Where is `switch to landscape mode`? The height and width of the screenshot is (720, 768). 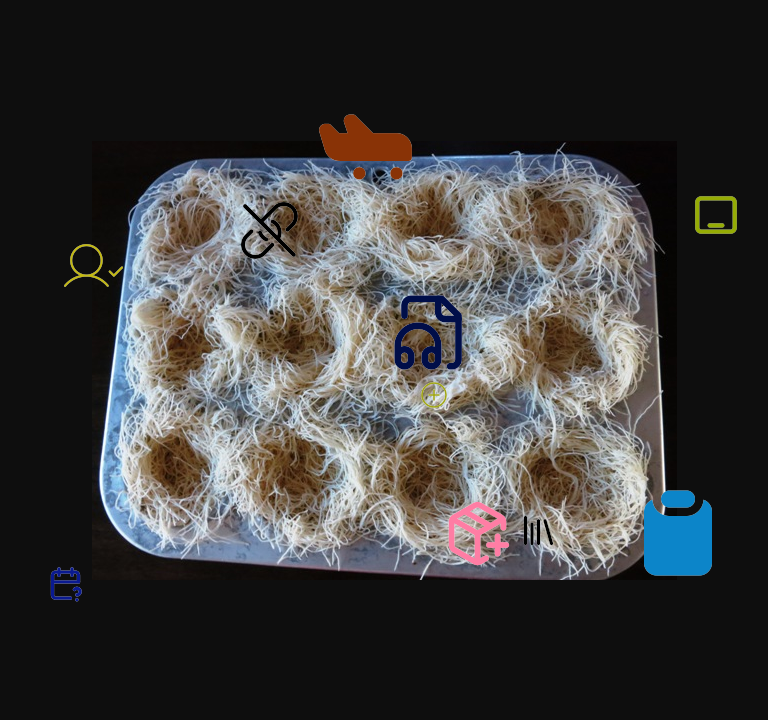 switch to landscape mode is located at coordinates (716, 215).